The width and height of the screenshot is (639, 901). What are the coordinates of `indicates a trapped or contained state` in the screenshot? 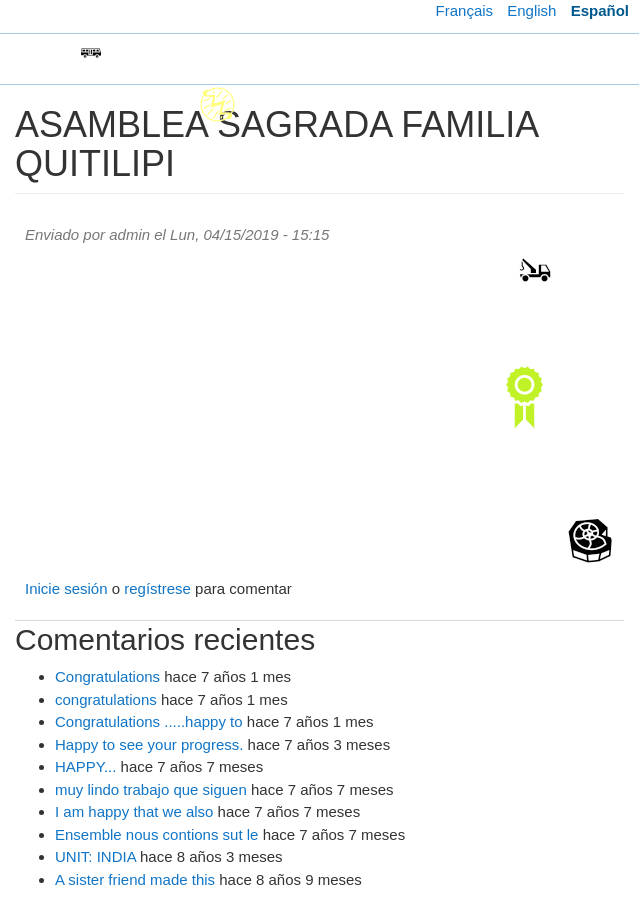 It's located at (217, 104).